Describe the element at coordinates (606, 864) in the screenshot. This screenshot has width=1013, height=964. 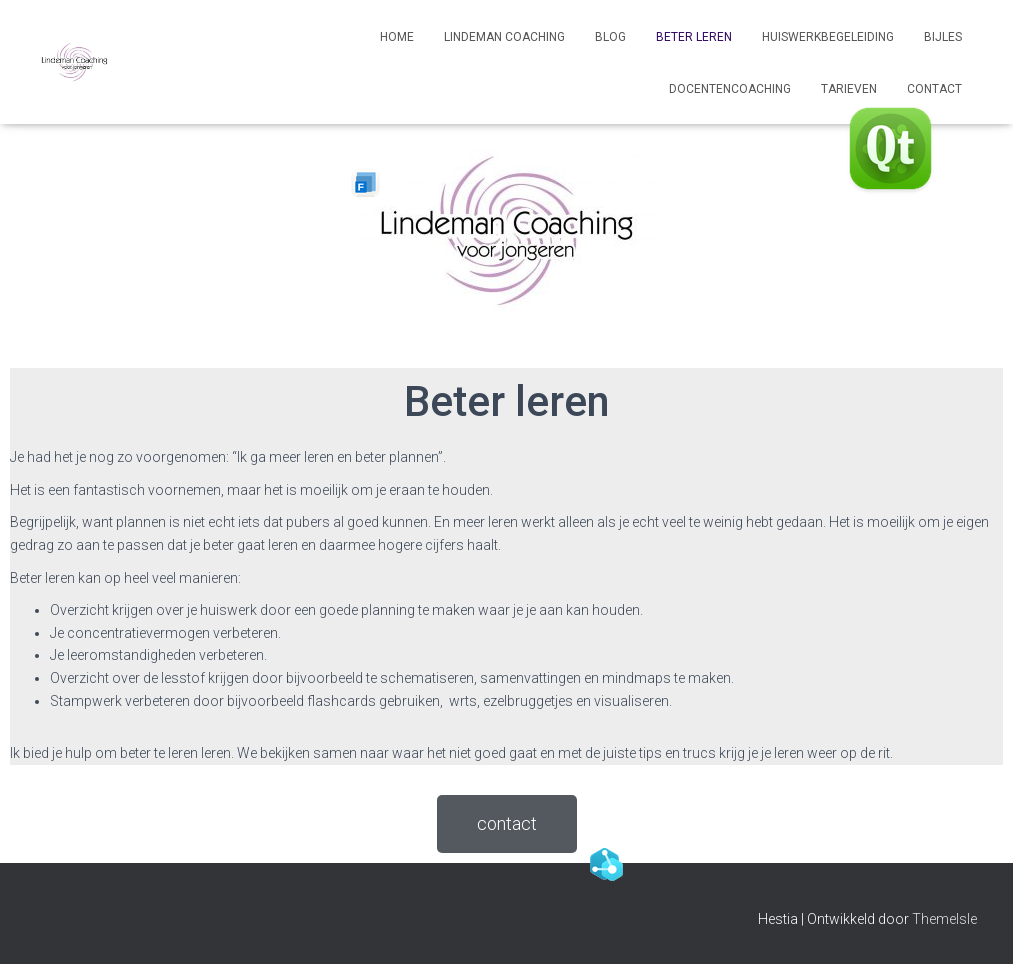
I see `open the twins app for managing paired or linked items` at that location.